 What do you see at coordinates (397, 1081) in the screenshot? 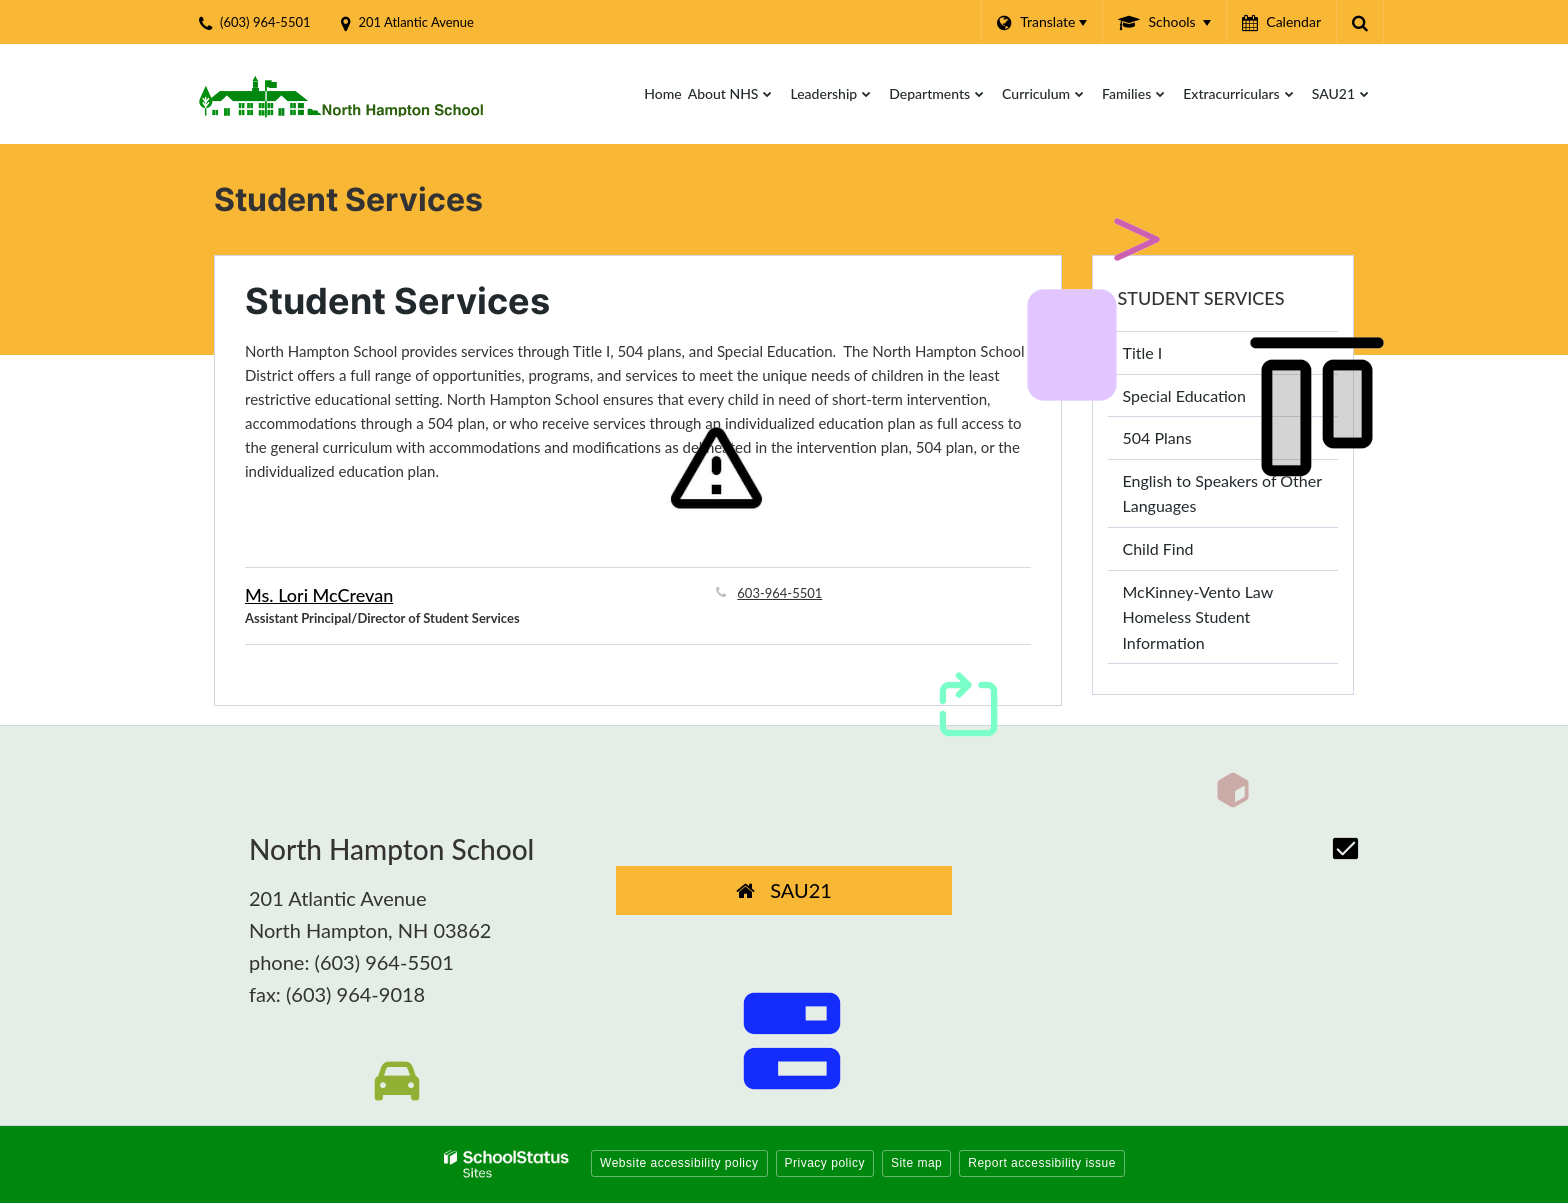
I see `select car or automobile option` at bounding box center [397, 1081].